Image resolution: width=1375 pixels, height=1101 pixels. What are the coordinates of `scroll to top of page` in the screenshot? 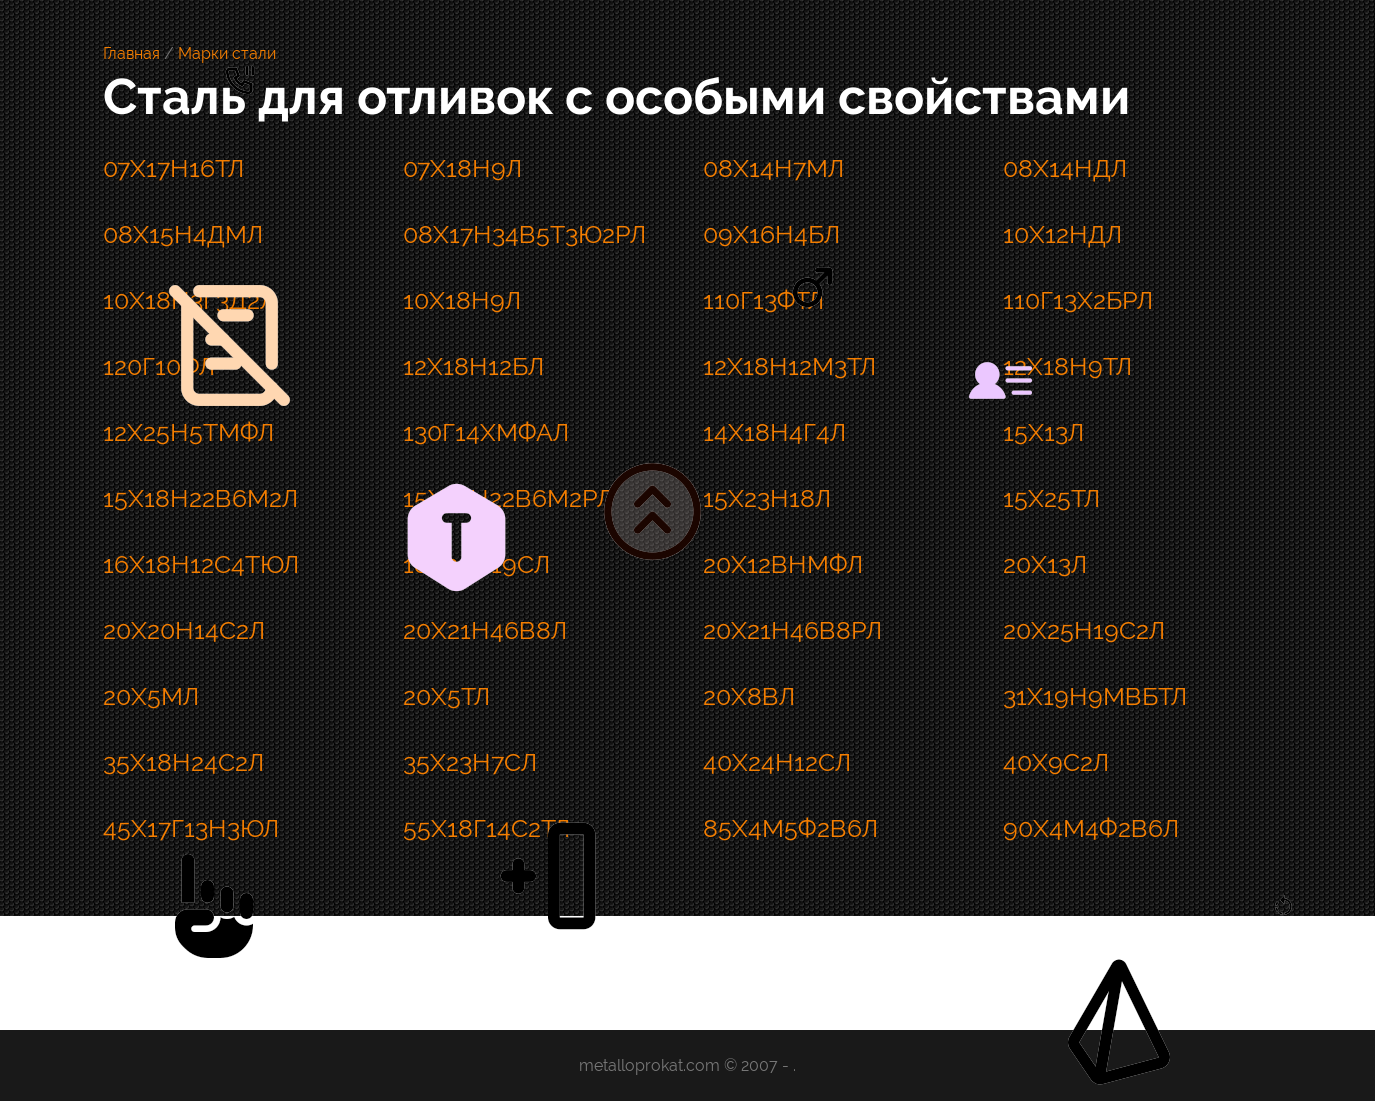 It's located at (652, 511).